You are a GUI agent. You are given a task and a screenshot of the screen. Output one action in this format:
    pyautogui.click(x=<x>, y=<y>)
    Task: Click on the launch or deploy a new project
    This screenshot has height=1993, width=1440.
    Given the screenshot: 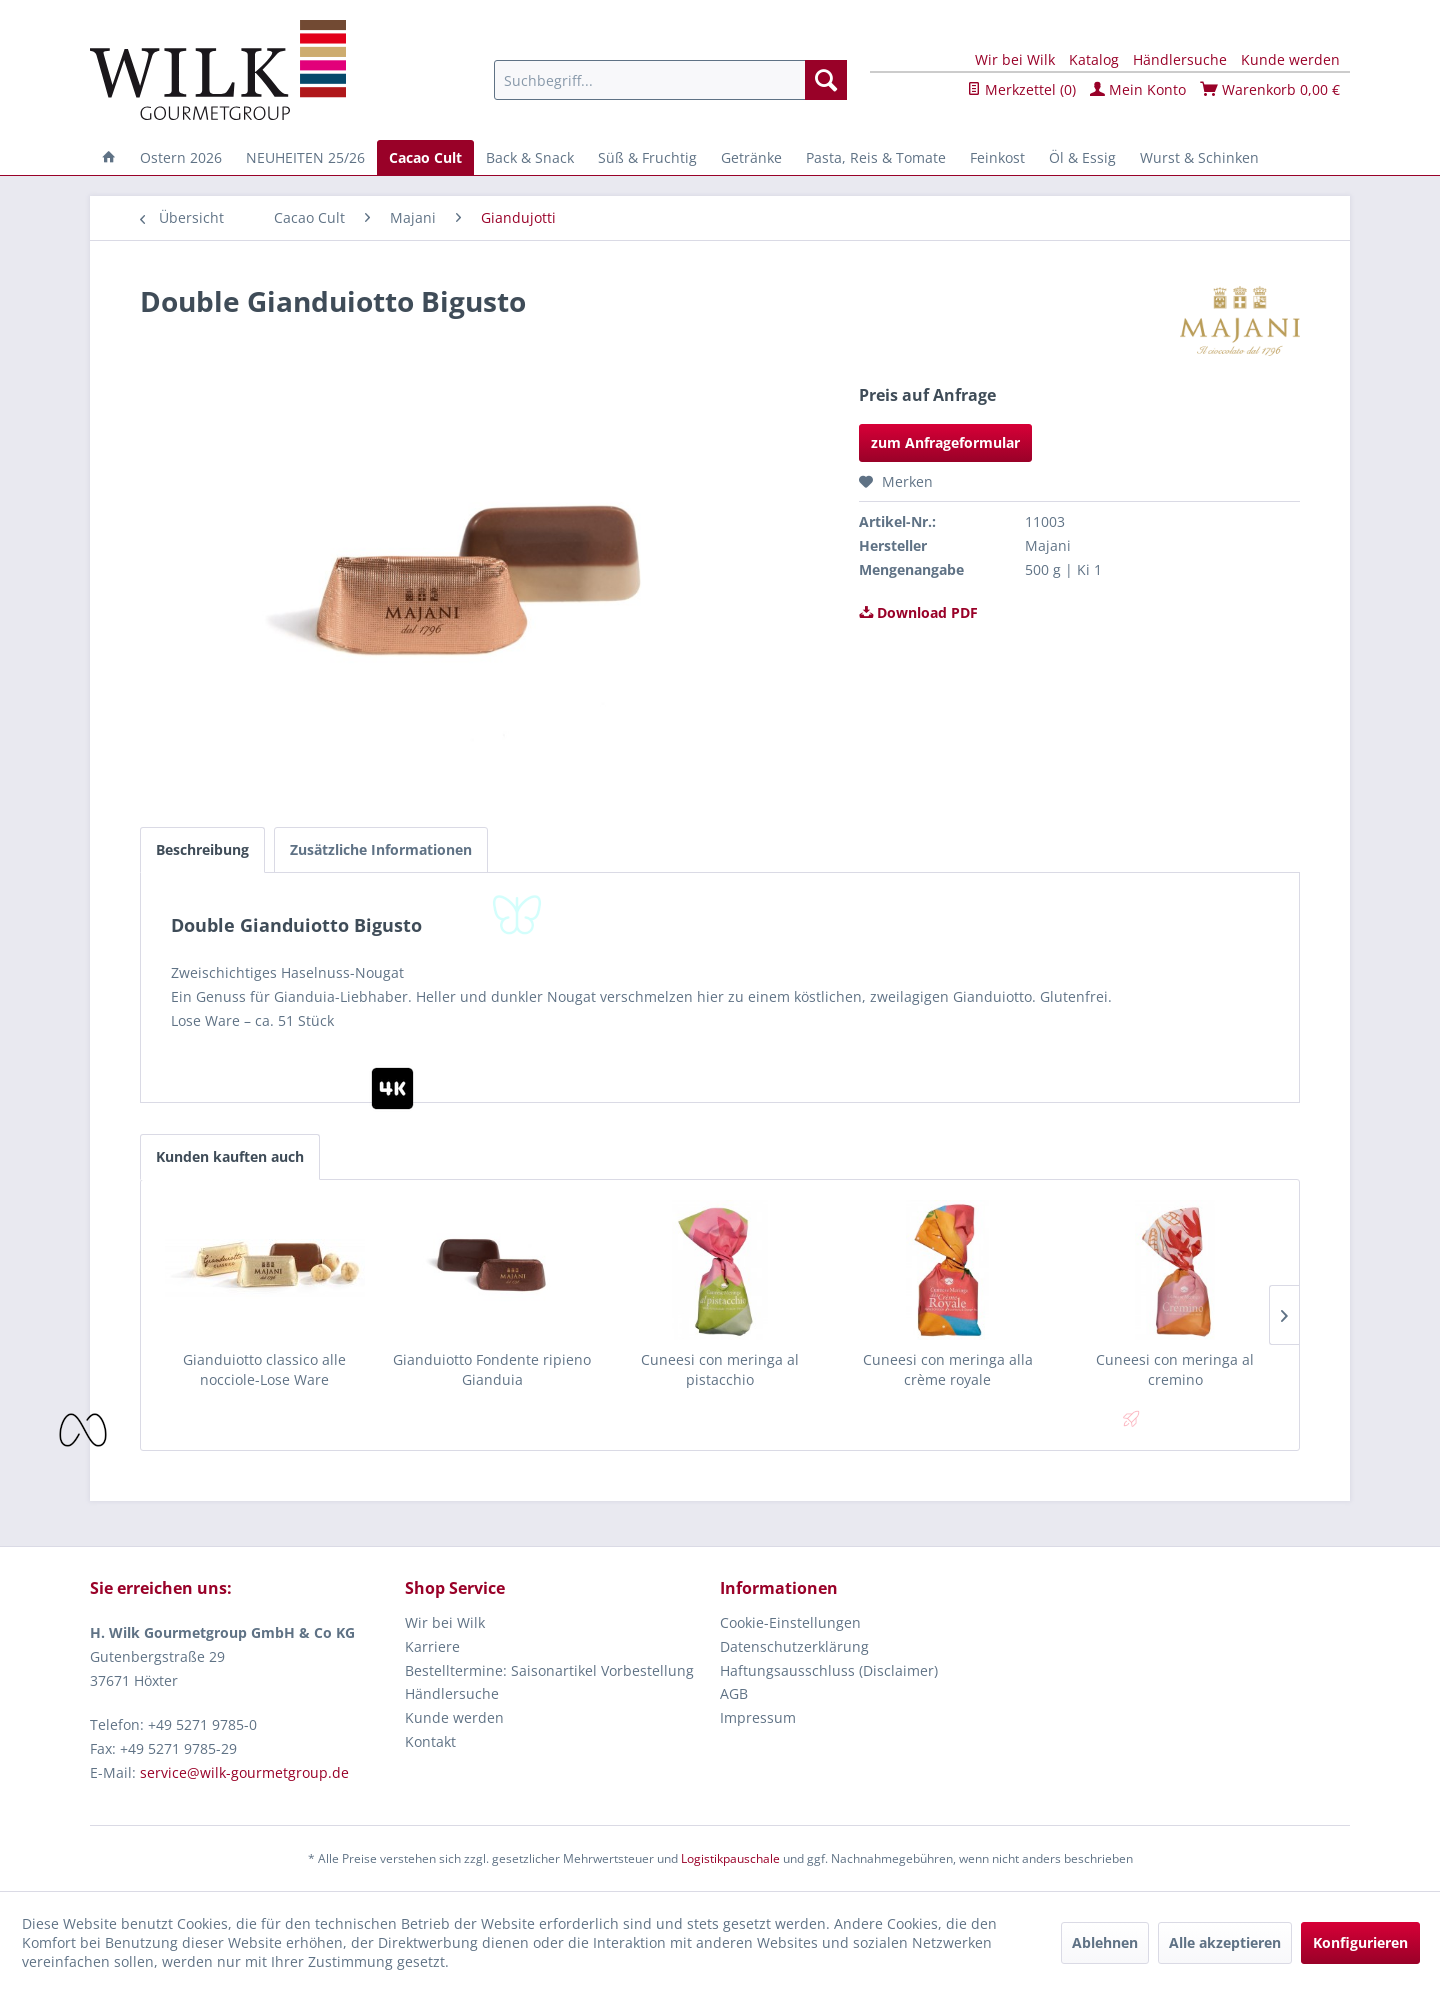 What is the action you would take?
    pyautogui.click(x=1131, y=1418)
    